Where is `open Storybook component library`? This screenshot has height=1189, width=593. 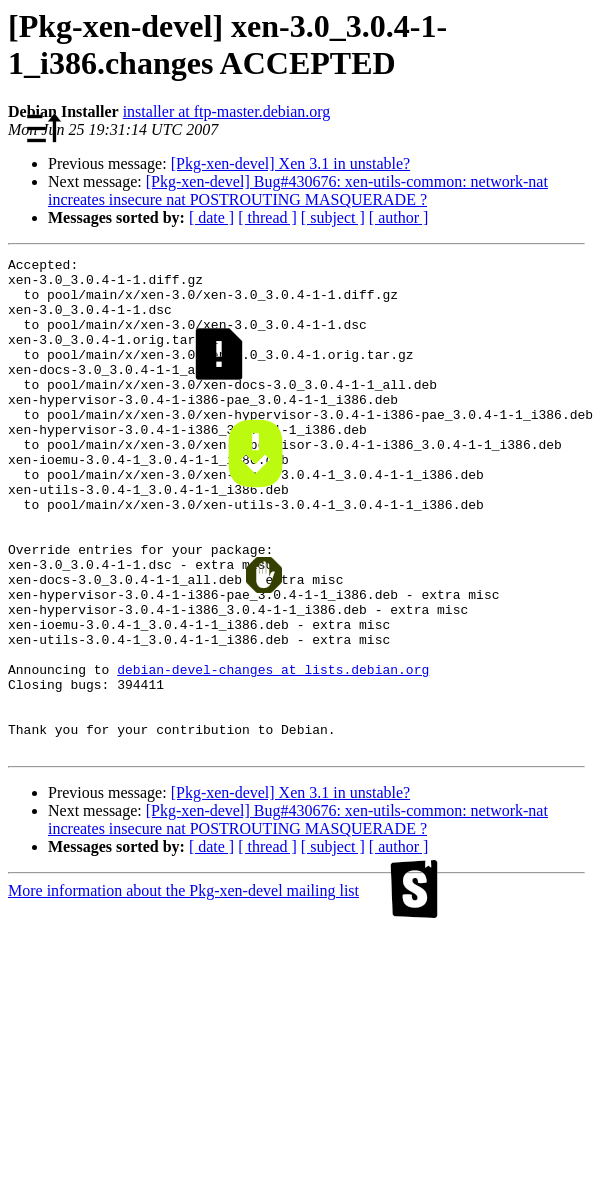 open Storybook component library is located at coordinates (414, 889).